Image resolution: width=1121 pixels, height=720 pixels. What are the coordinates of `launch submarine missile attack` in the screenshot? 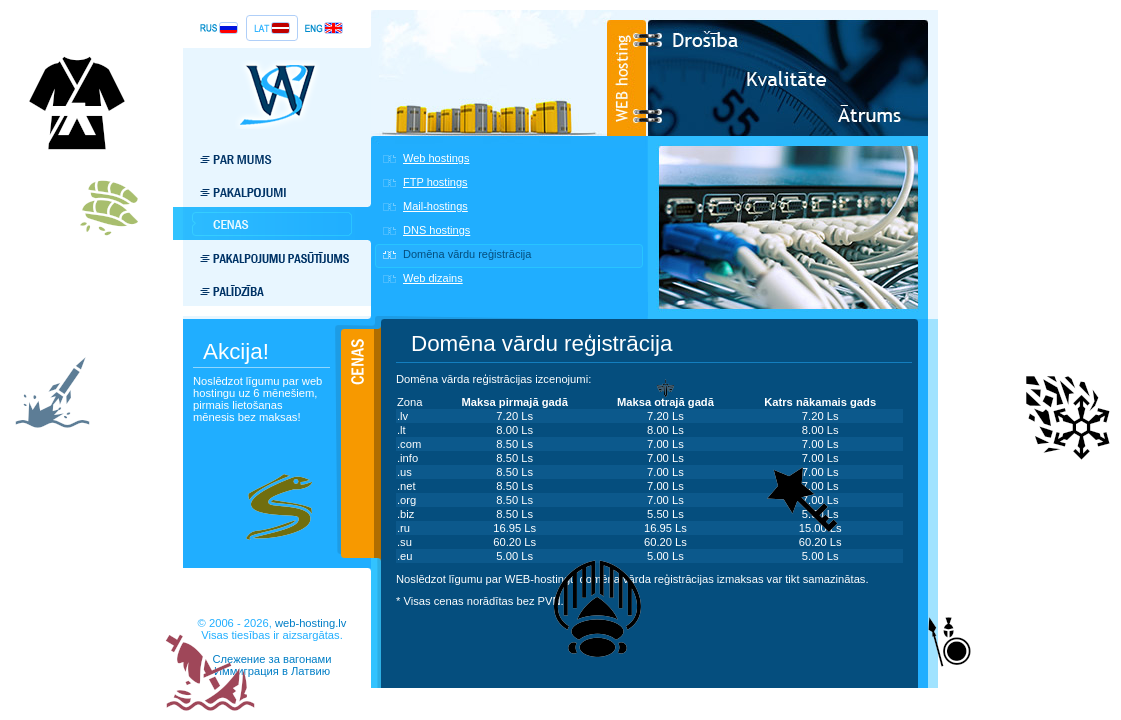 It's located at (52, 392).